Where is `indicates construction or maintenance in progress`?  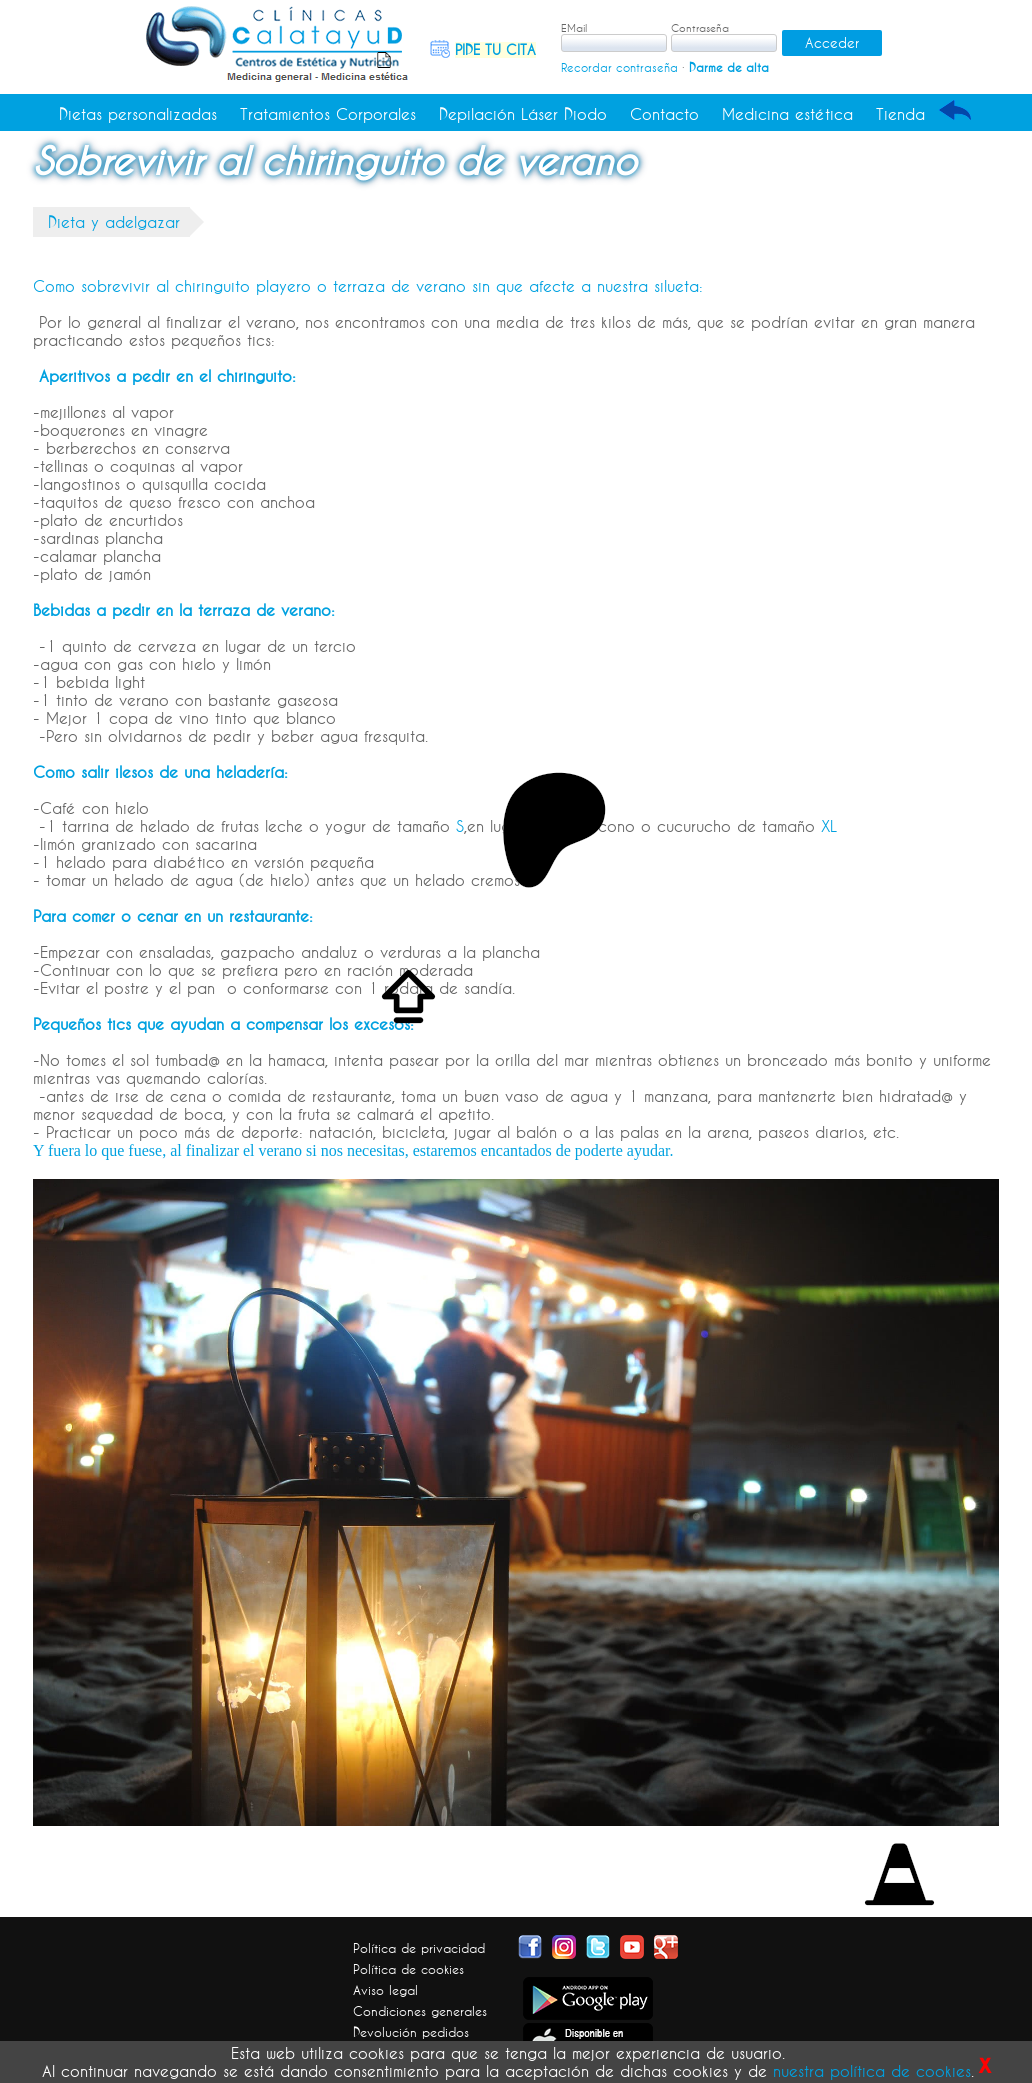 indicates construction or maintenance in progress is located at coordinates (899, 1875).